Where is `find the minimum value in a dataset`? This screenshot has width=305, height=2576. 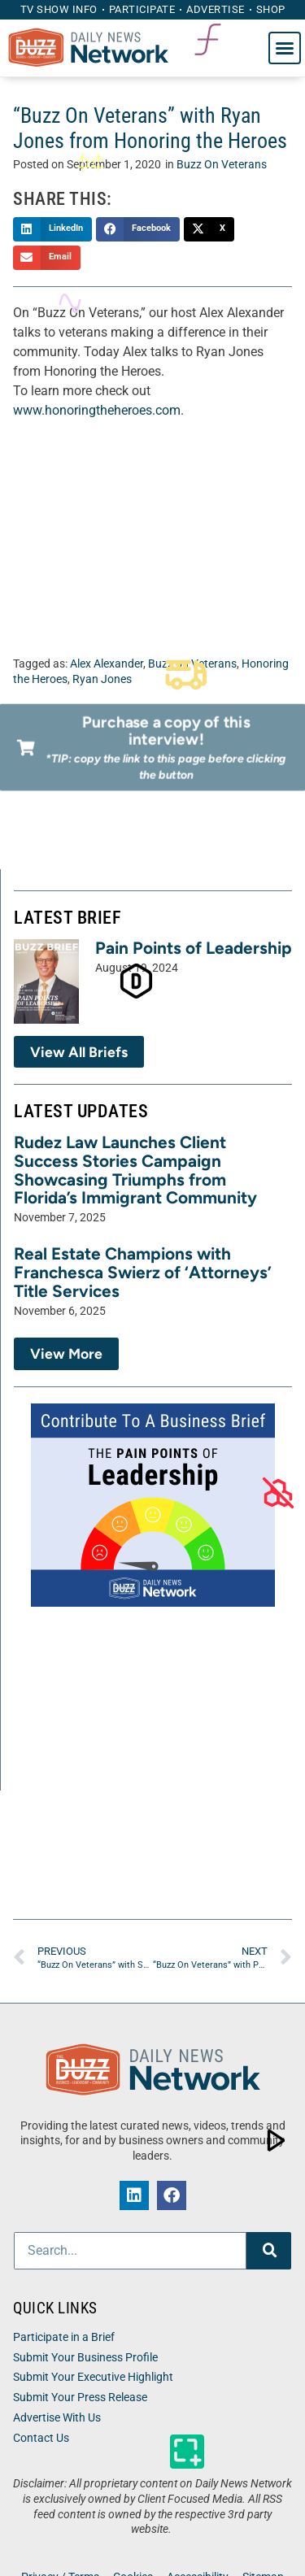 find the minimum value in a dataset is located at coordinates (70, 303).